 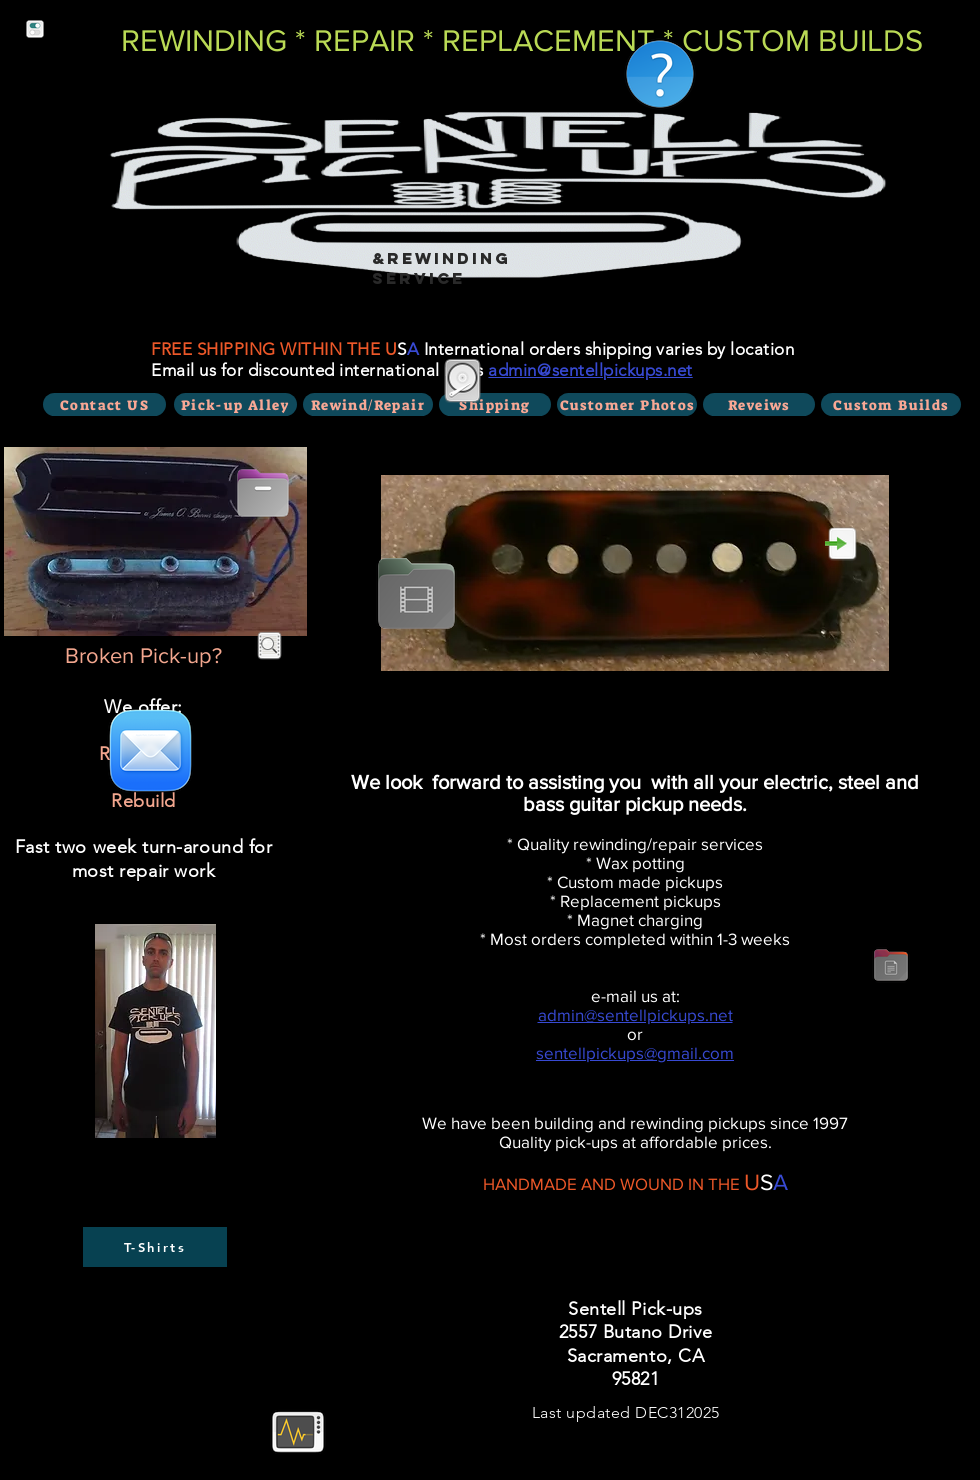 What do you see at coordinates (842, 543) in the screenshot?
I see `import a document or file` at bounding box center [842, 543].